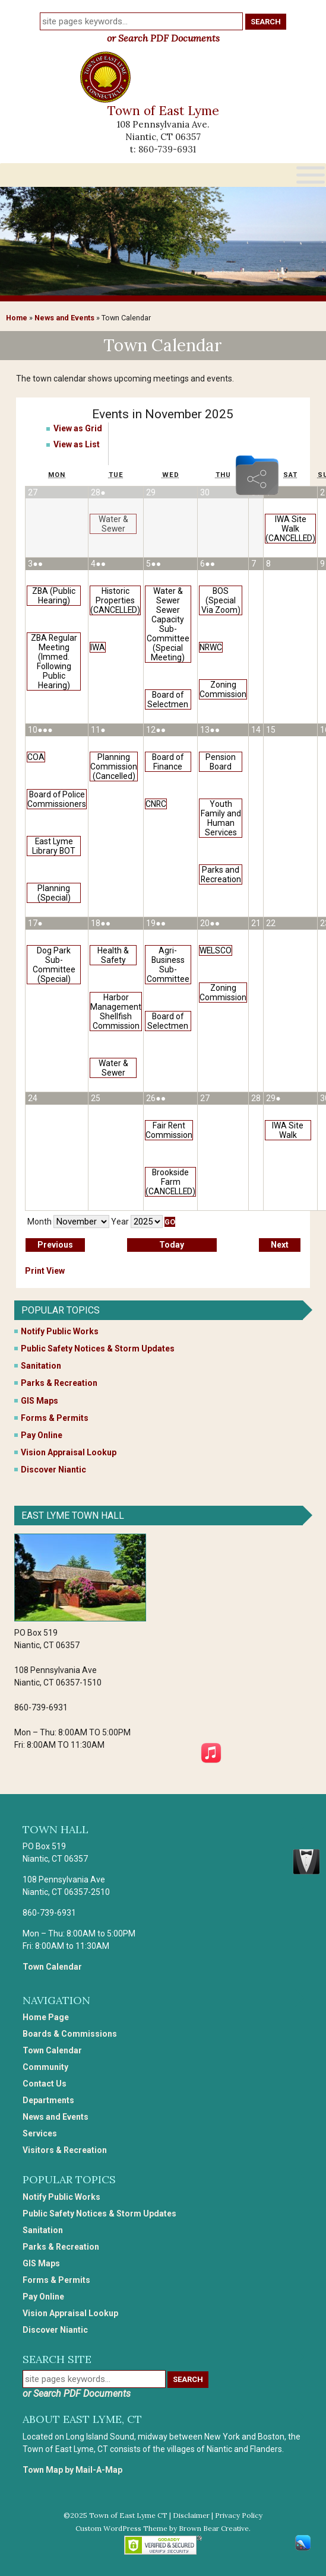 This screenshot has height=2576, width=326. What do you see at coordinates (306, 1862) in the screenshot?
I see `manage digital certificates and security credentials` at bounding box center [306, 1862].